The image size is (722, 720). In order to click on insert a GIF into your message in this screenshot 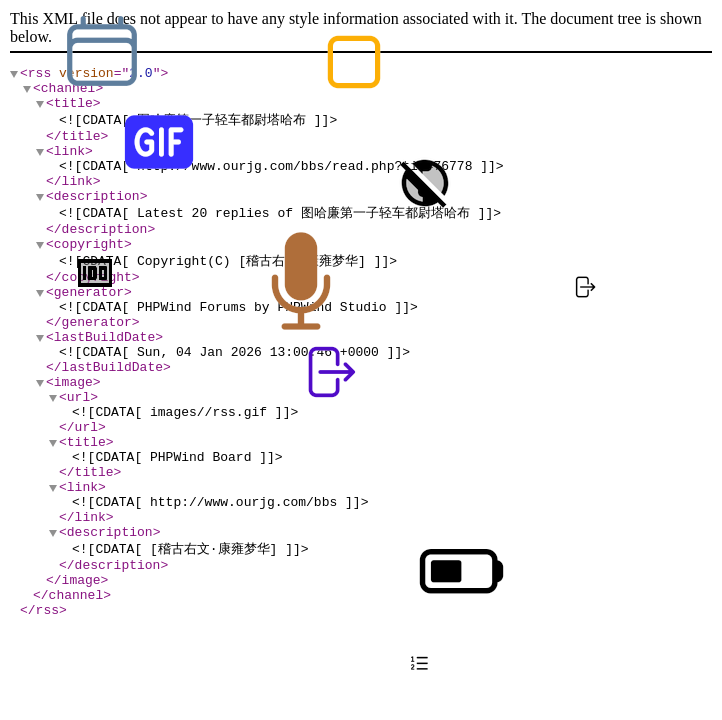, I will do `click(159, 142)`.